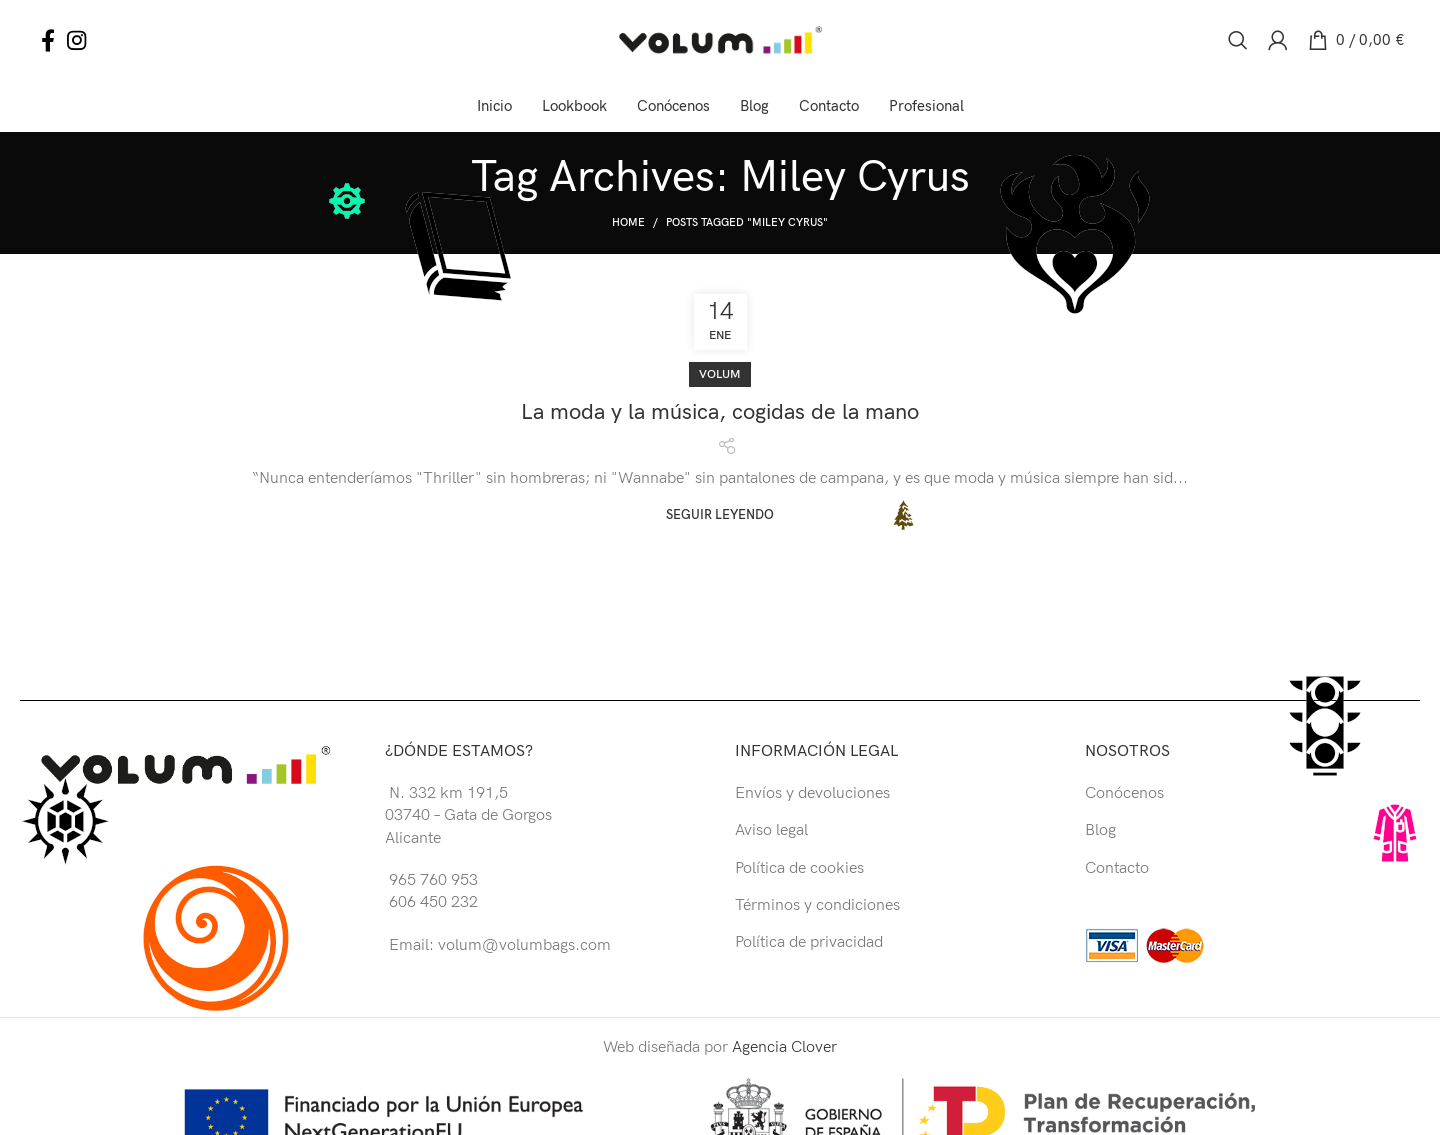 Image resolution: width=1440 pixels, height=1135 pixels. I want to click on indicates heartburn or acid reflux symptom, so click(1071, 233).